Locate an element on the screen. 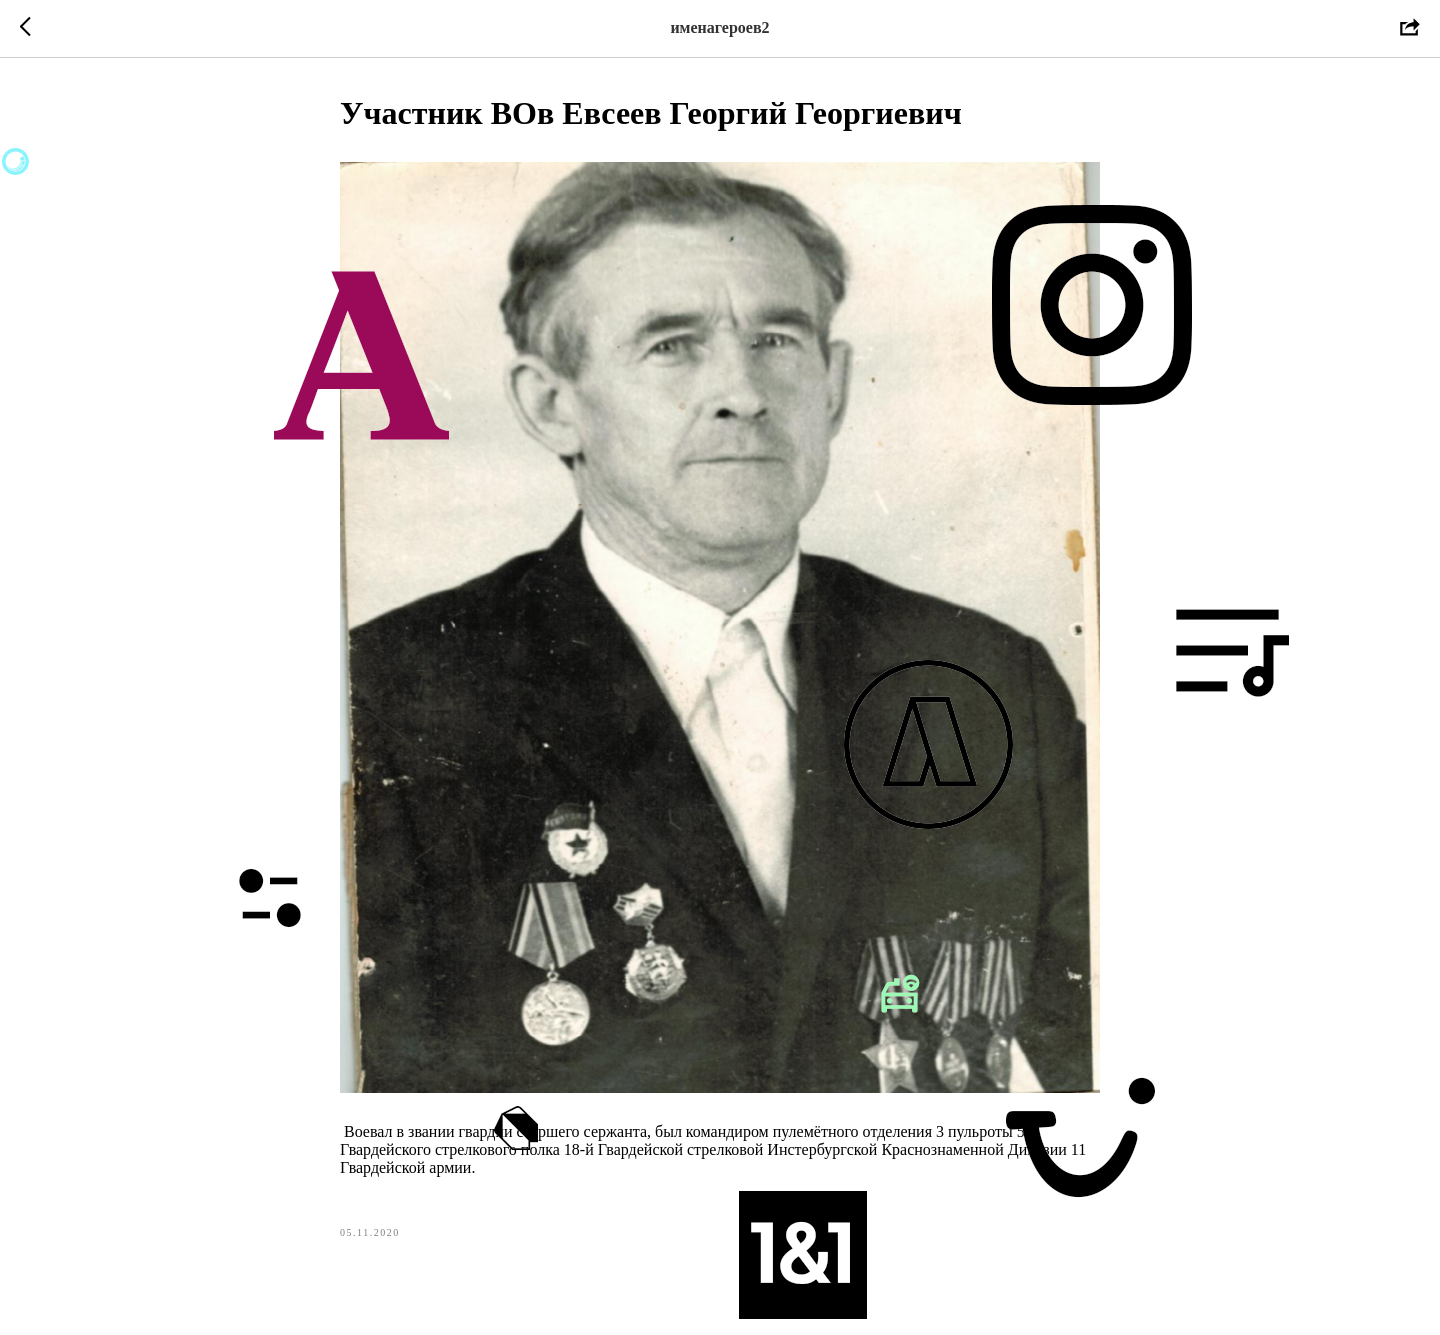 The image size is (1440, 1335). 1&1 web hosting service logo is located at coordinates (803, 1255).